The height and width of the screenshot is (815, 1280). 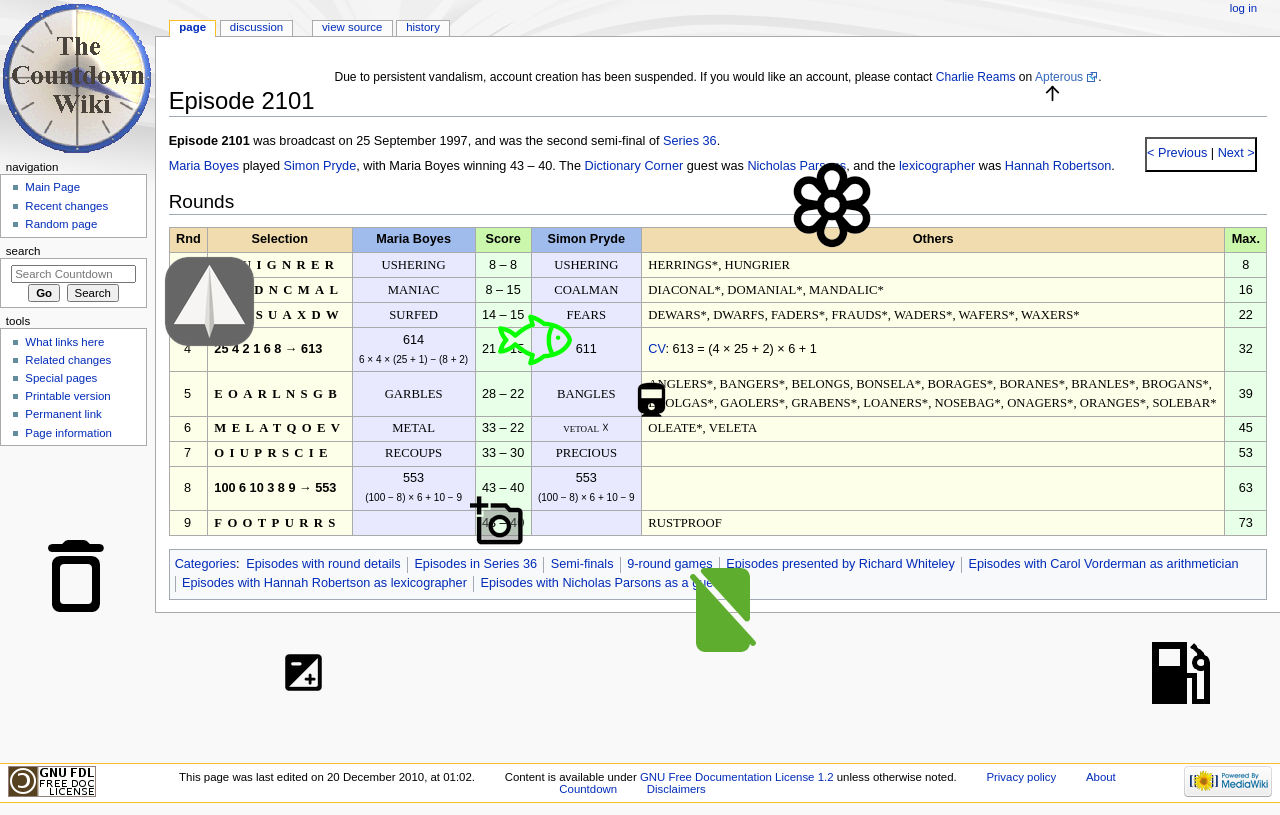 What do you see at coordinates (1052, 93) in the screenshot?
I see `move up or scroll to top` at bounding box center [1052, 93].